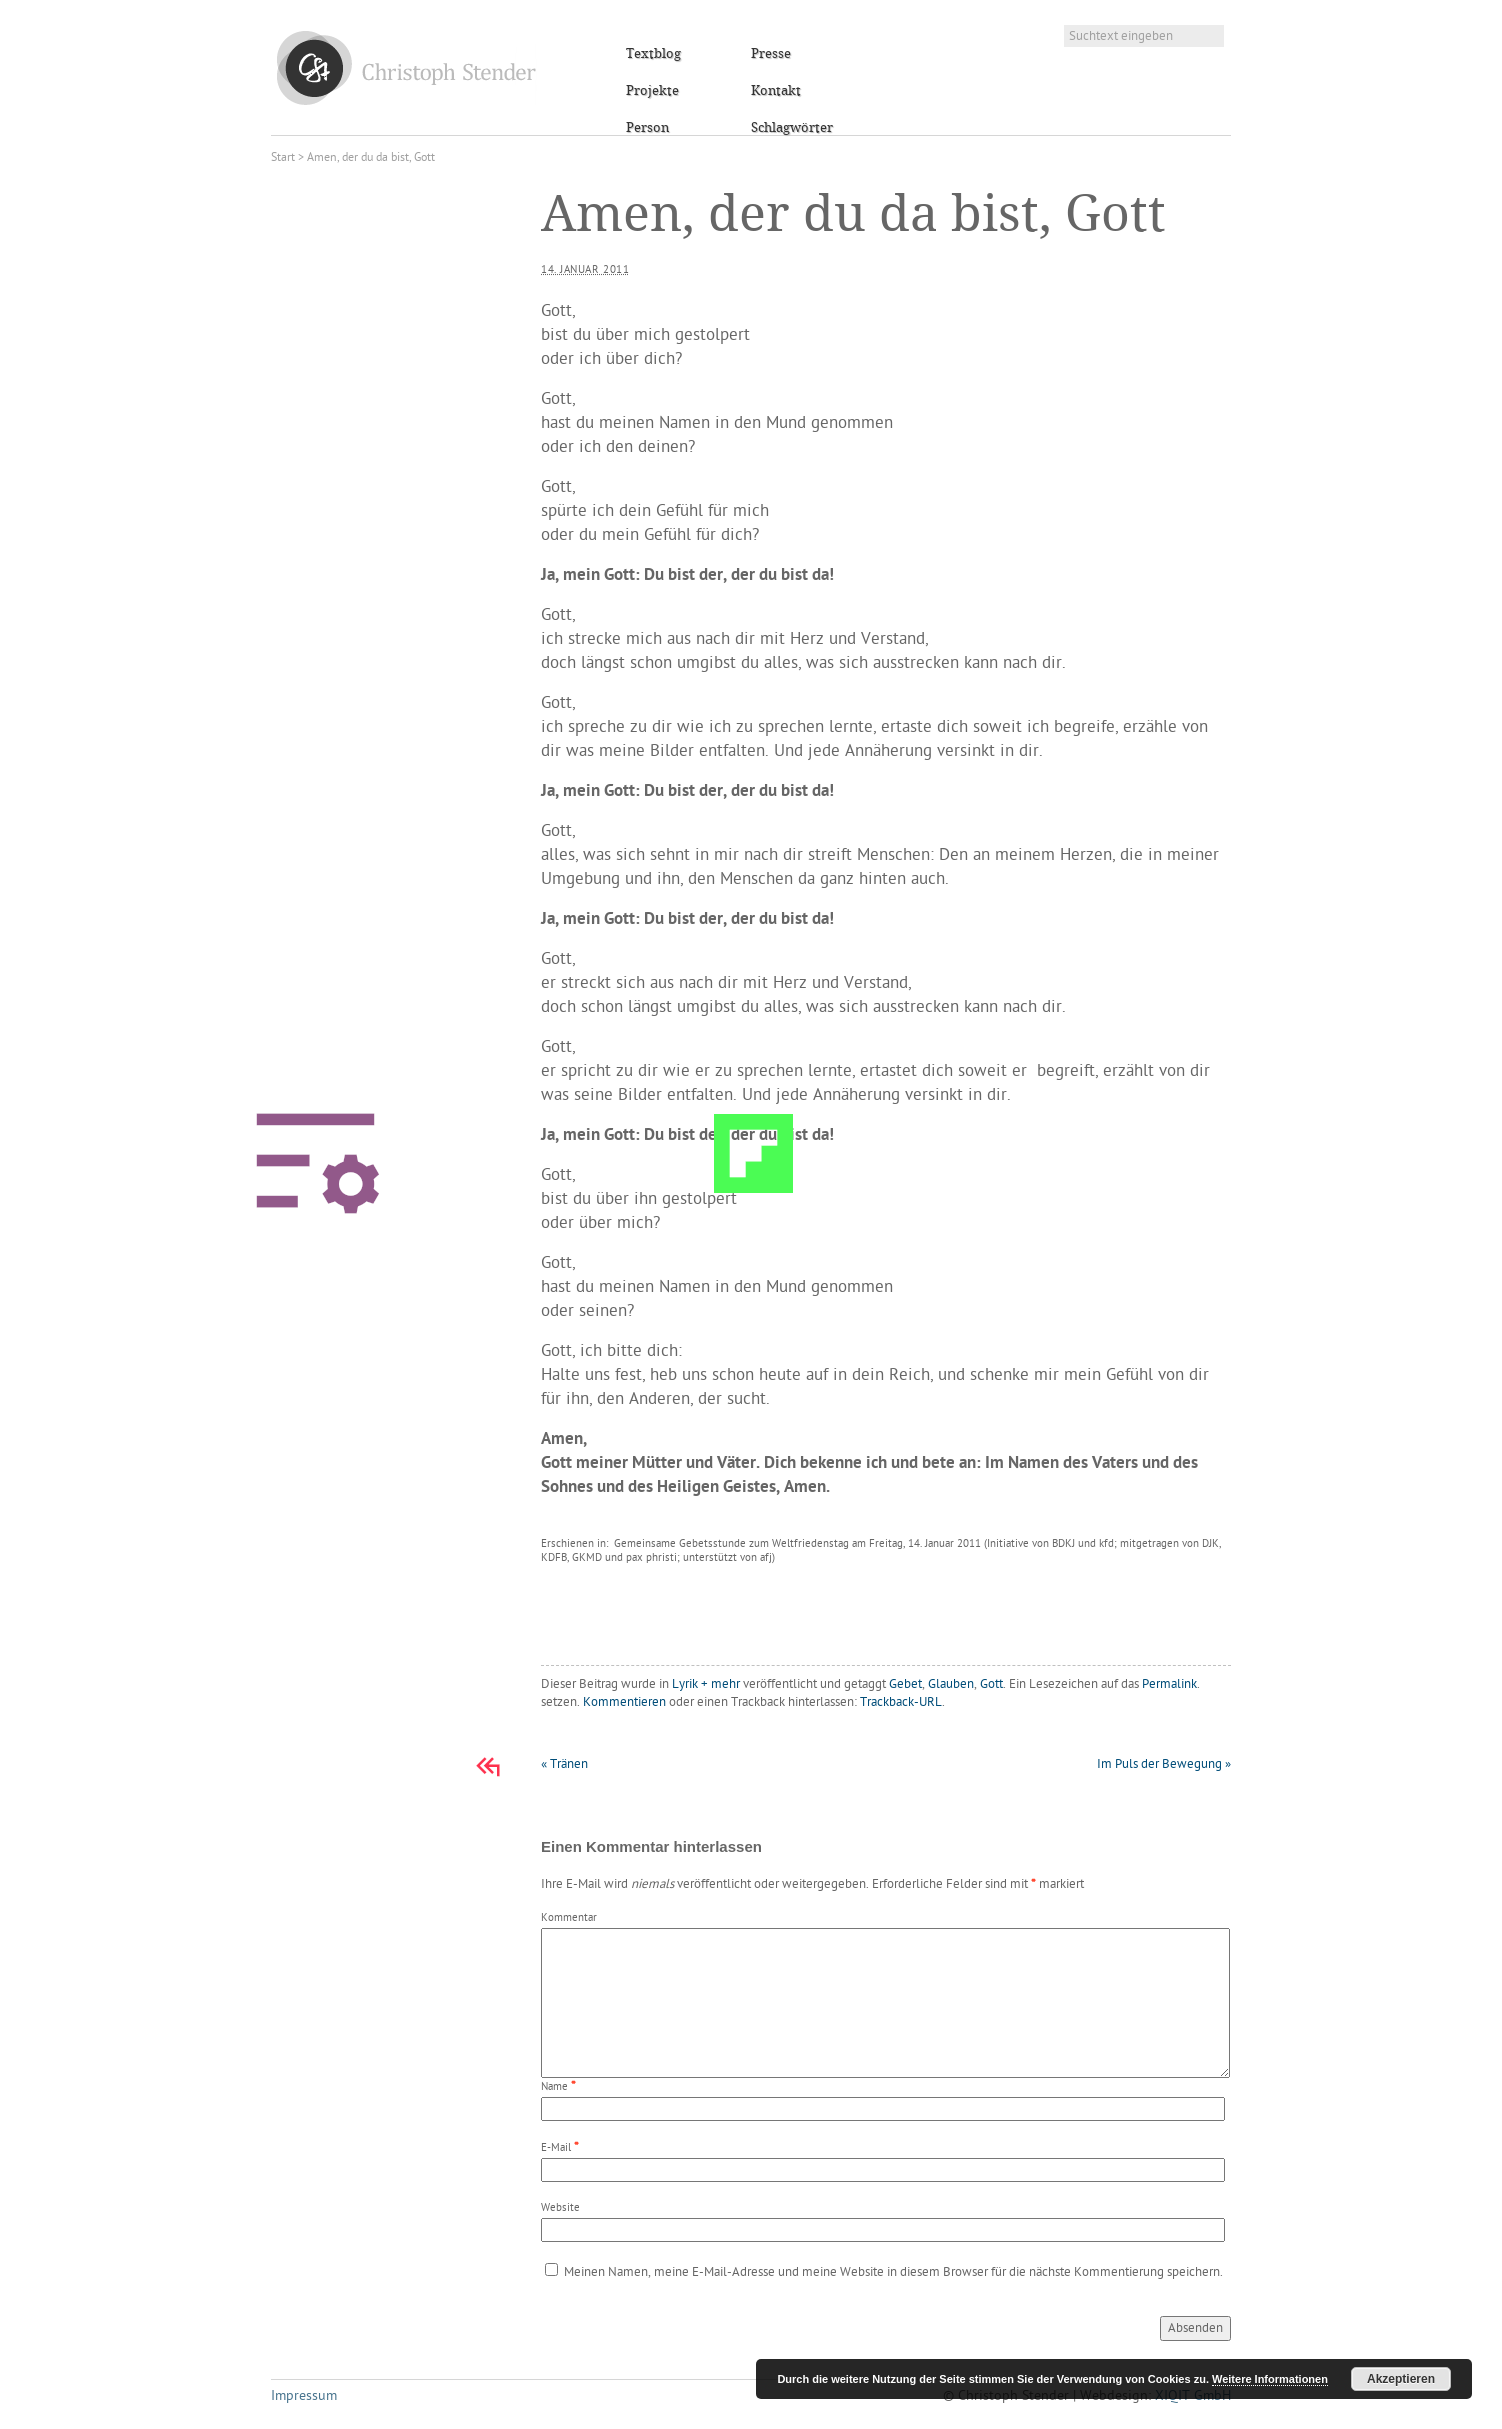  Describe the element at coordinates (315, 1160) in the screenshot. I see `access list or menu settings` at that location.